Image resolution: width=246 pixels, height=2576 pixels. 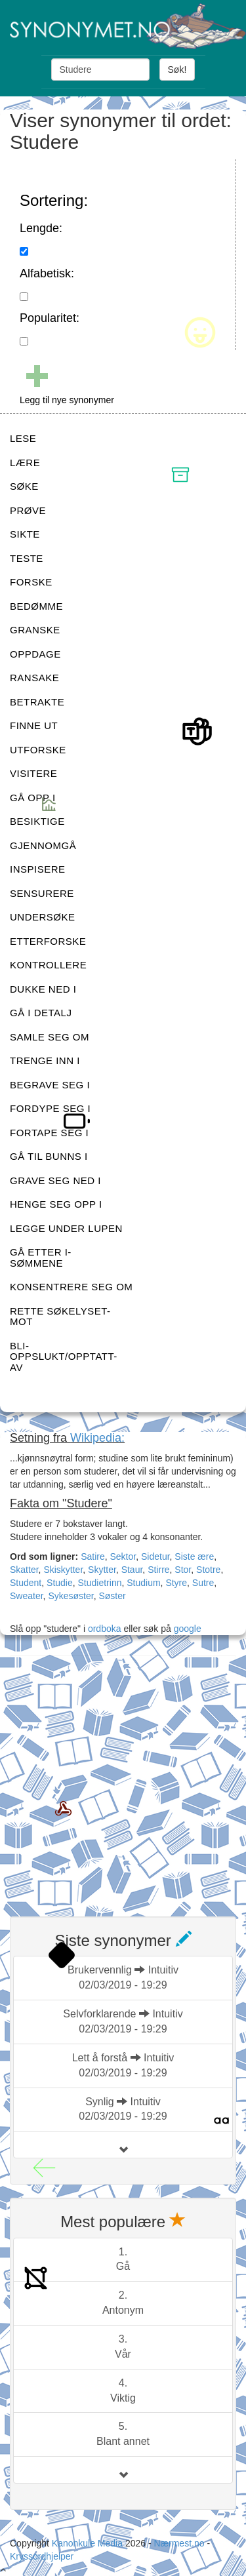 I want to click on add a playful or silly reaction, so click(x=200, y=332).